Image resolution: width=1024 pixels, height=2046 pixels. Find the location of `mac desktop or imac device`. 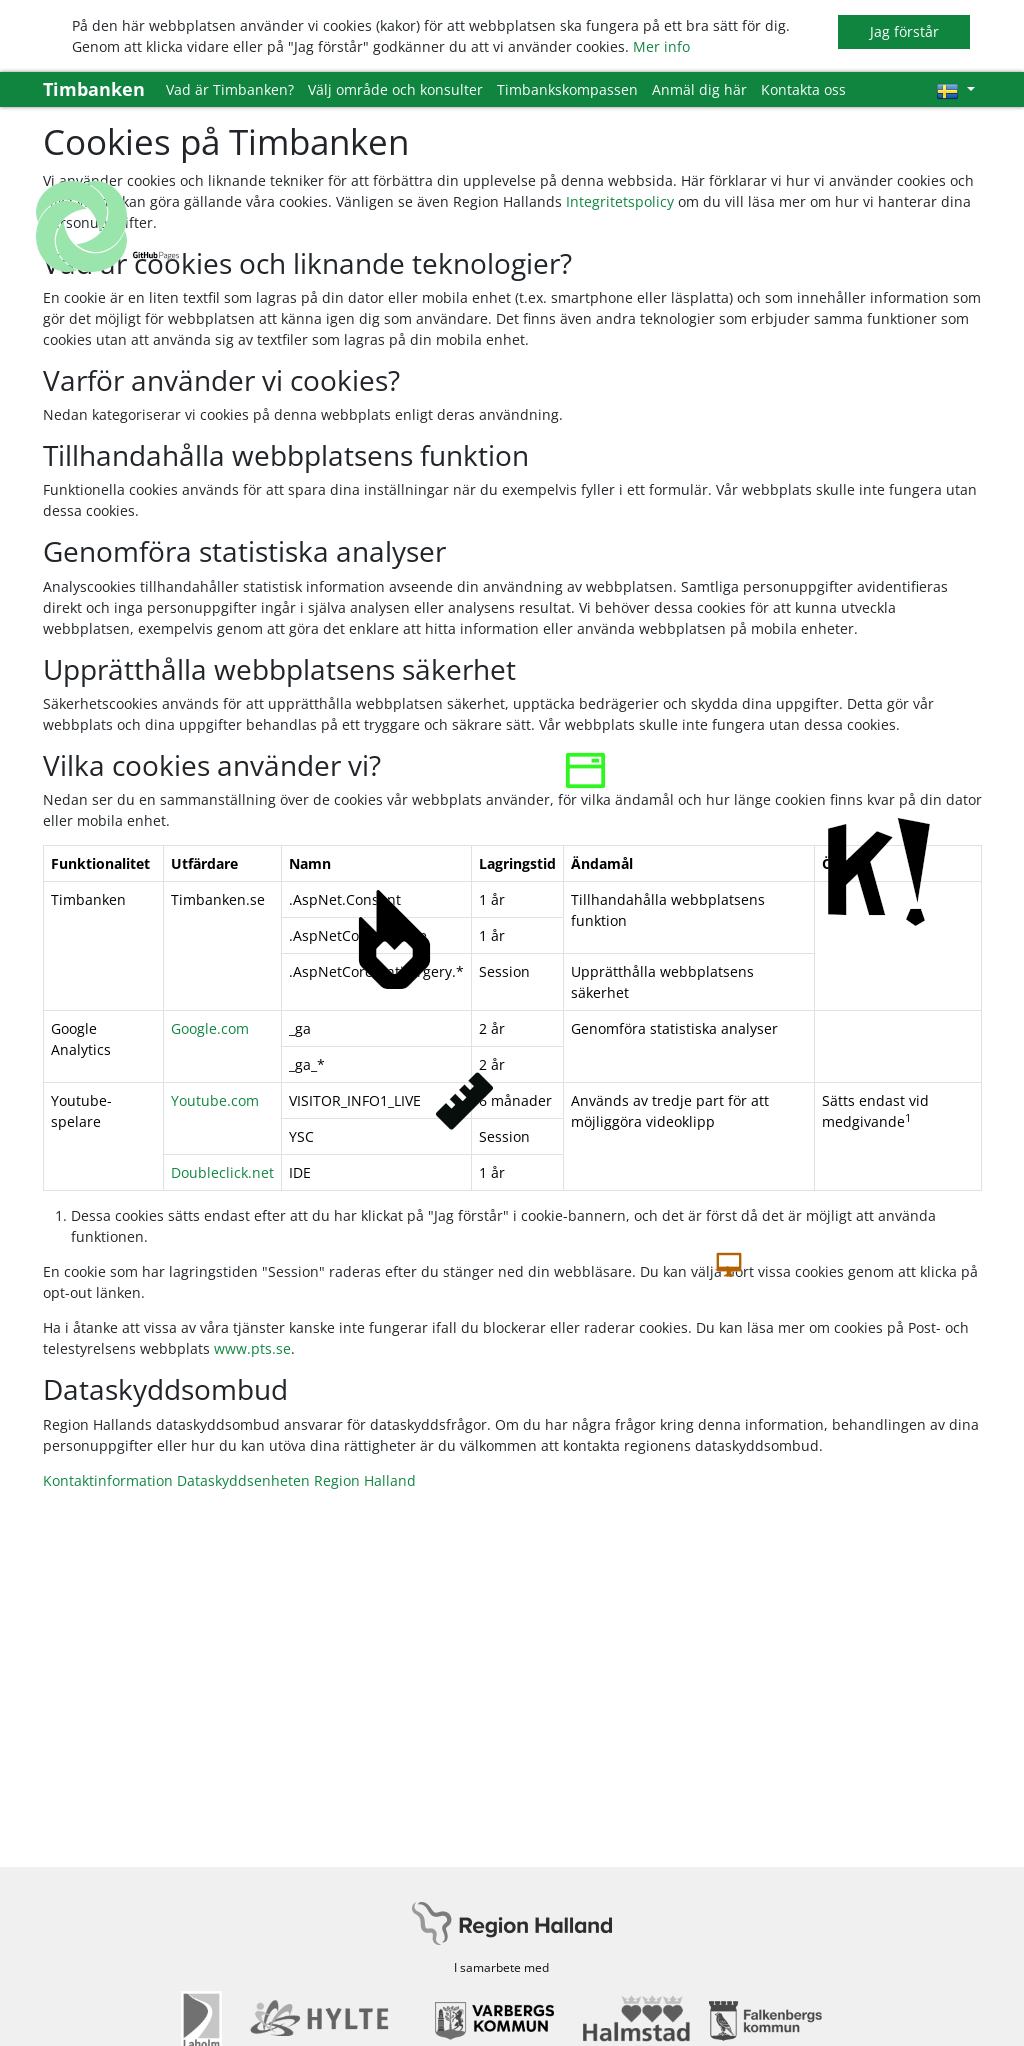

mac desktop or imac device is located at coordinates (729, 1264).